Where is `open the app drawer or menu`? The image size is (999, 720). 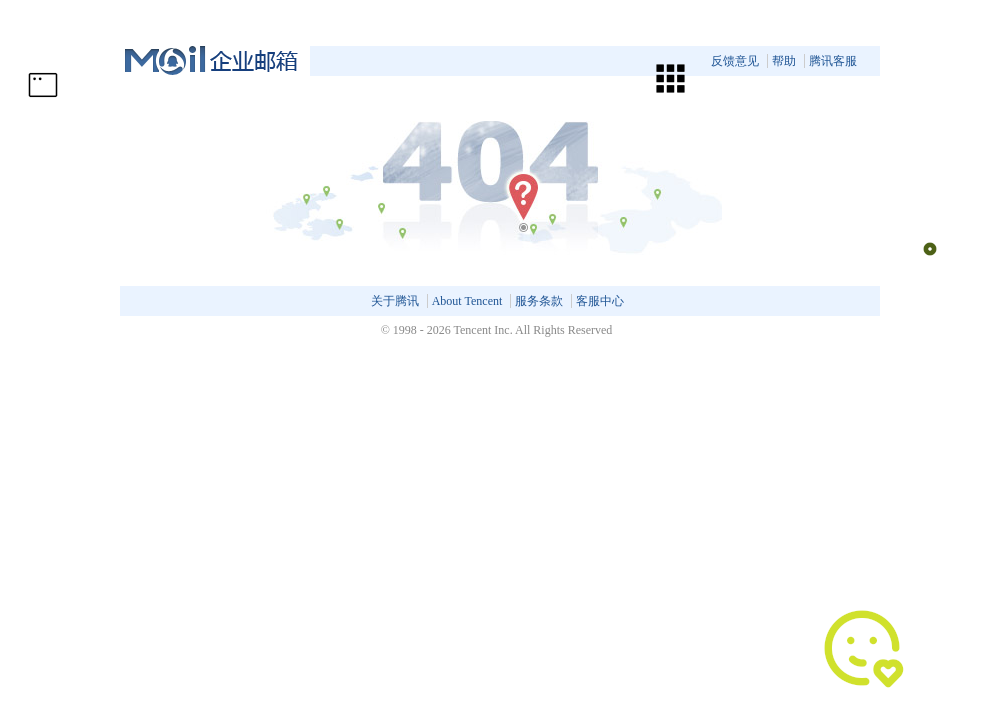 open the app drawer or menu is located at coordinates (670, 78).